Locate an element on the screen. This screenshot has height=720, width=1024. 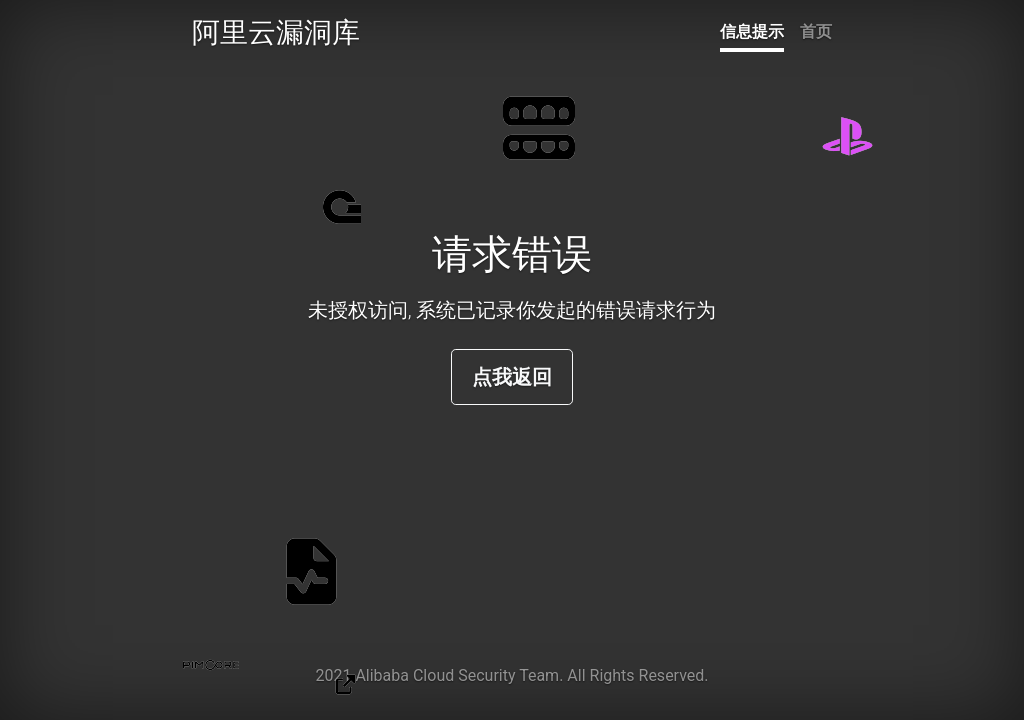
access dental or oral health features is located at coordinates (539, 128).